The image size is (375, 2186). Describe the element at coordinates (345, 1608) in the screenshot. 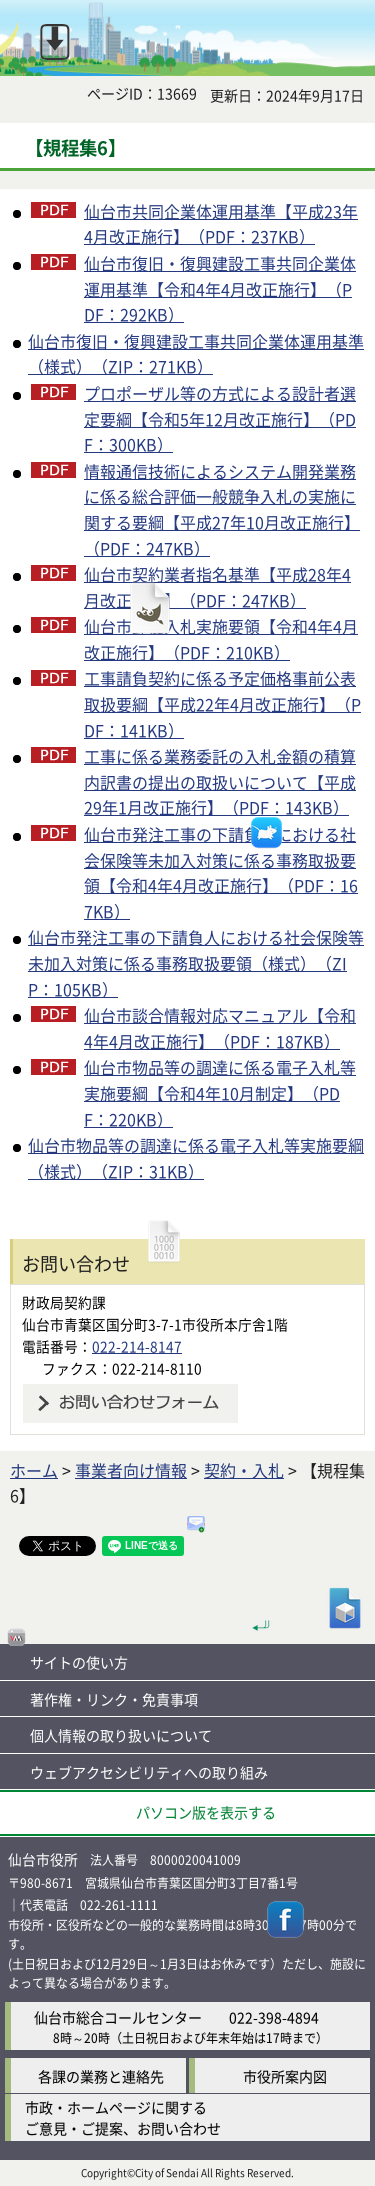

I see `flatpak application reference file` at that location.